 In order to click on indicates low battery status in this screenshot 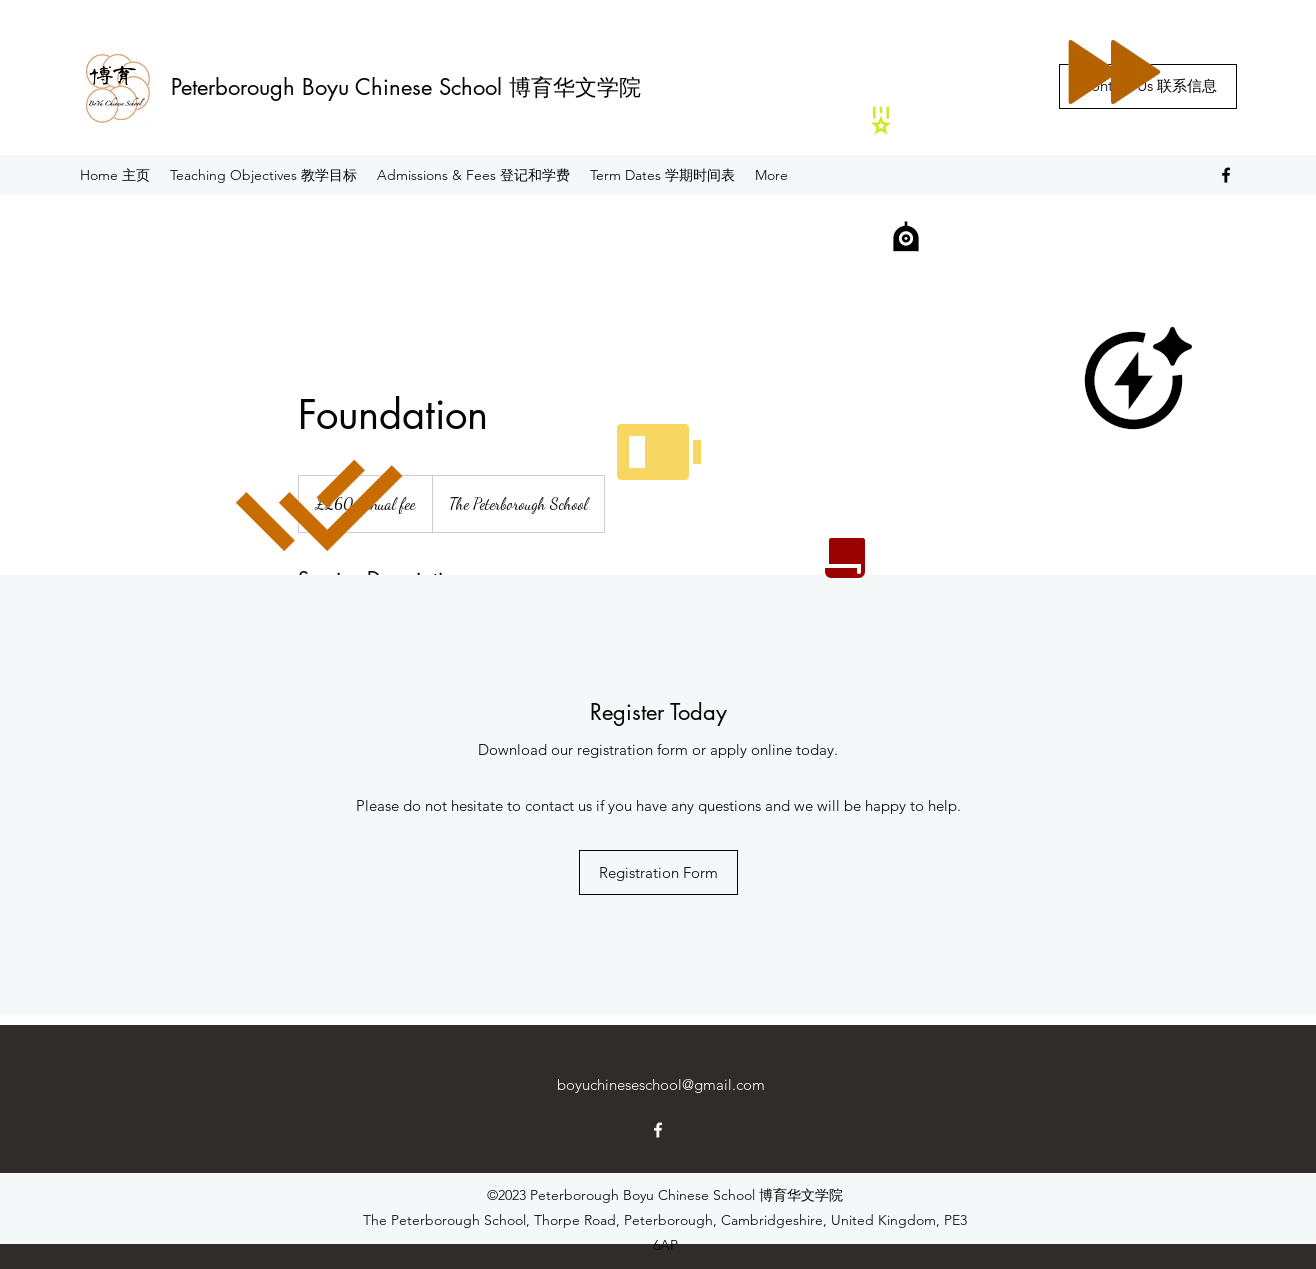, I will do `click(657, 452)`.